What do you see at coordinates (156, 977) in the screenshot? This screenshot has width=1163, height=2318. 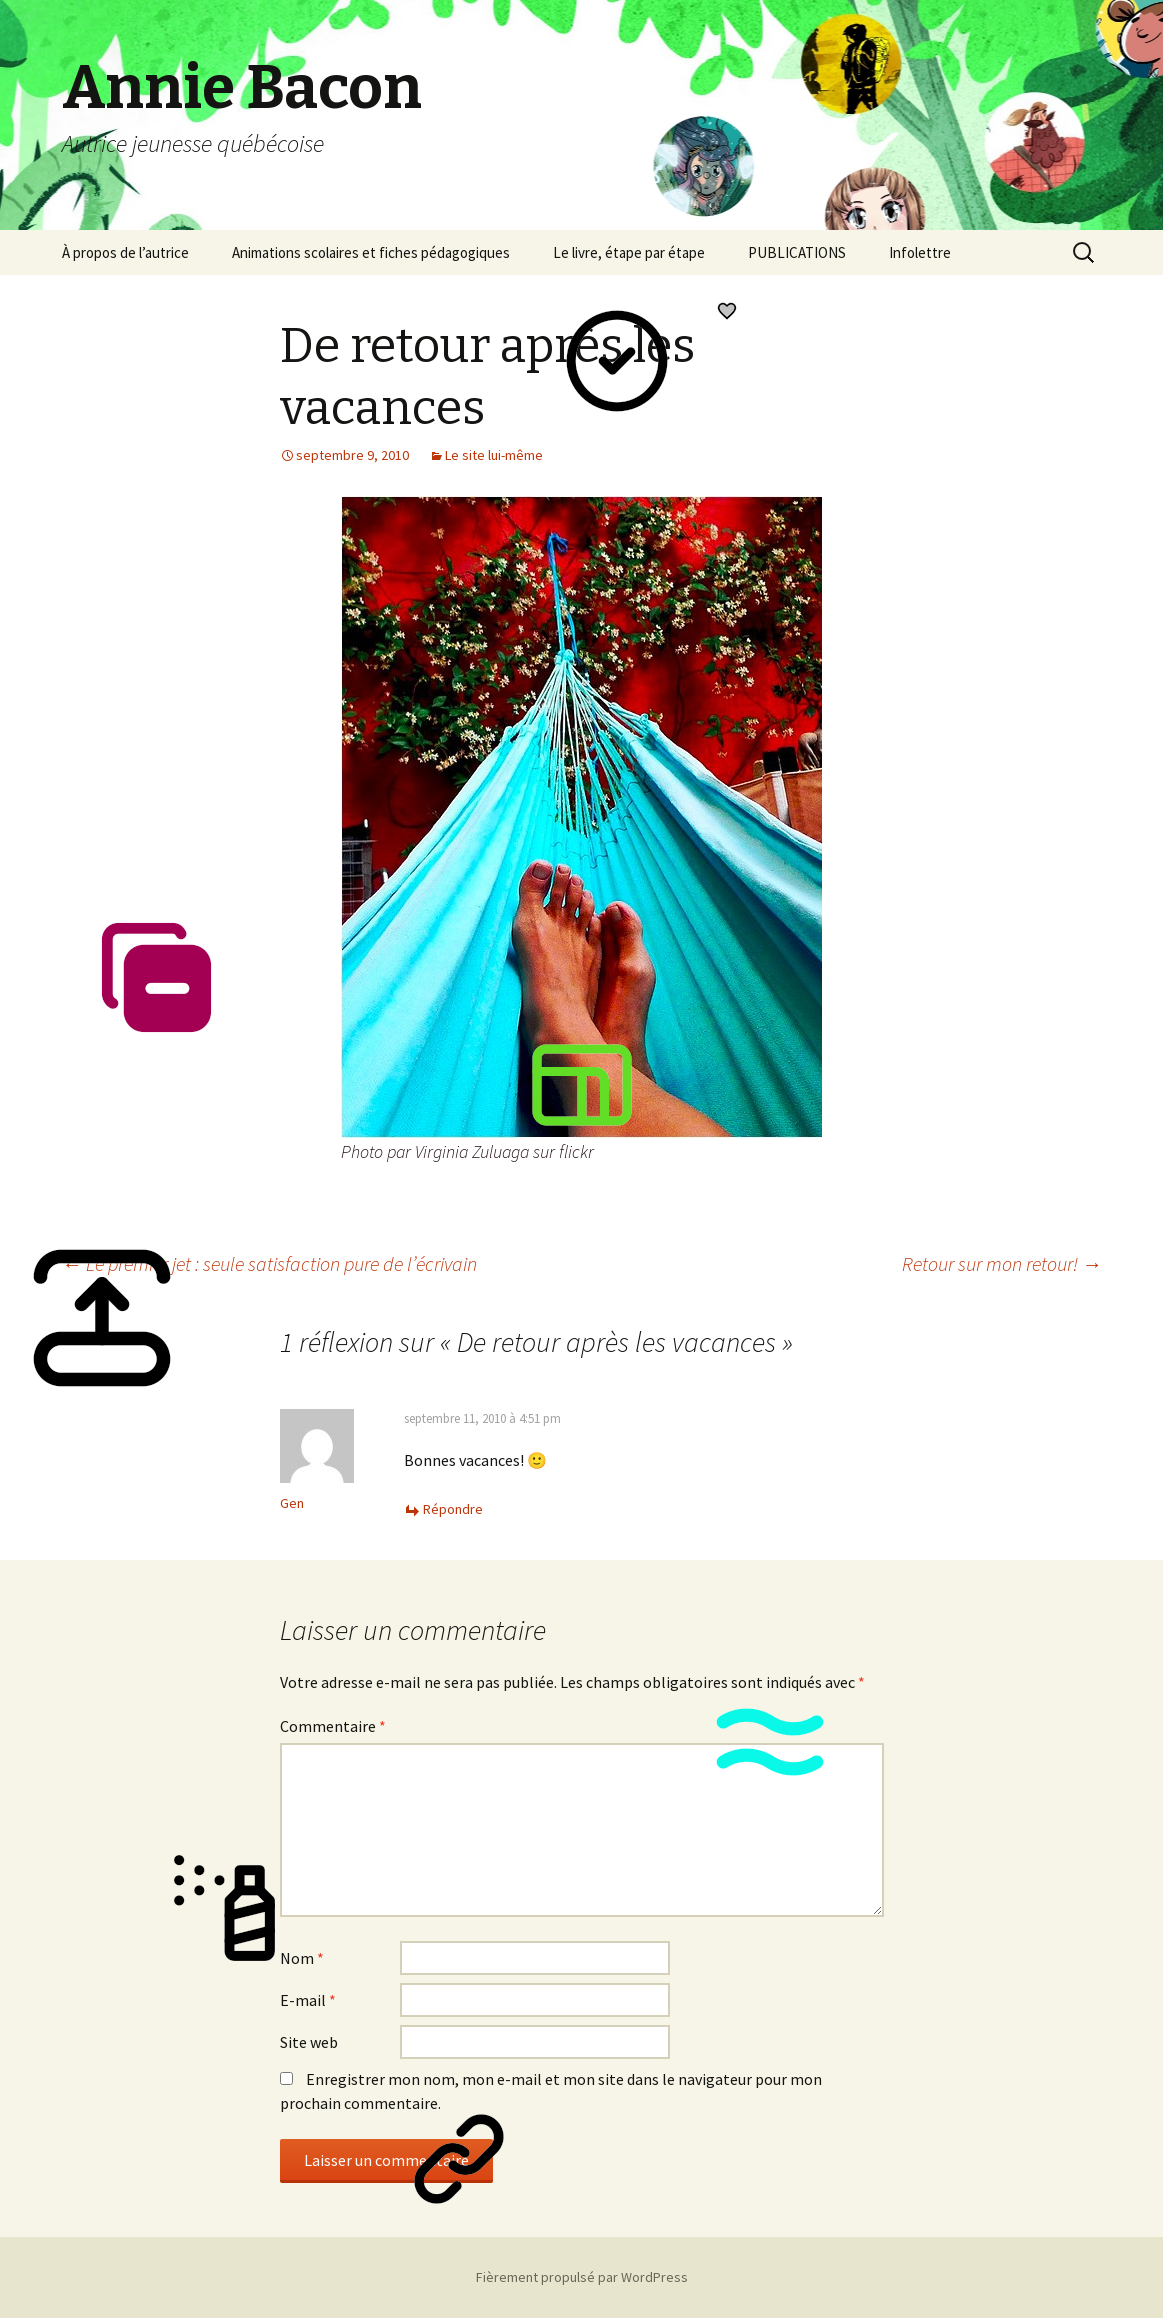 I see `remove an item from clipboard` at bounding box center [156, 977].